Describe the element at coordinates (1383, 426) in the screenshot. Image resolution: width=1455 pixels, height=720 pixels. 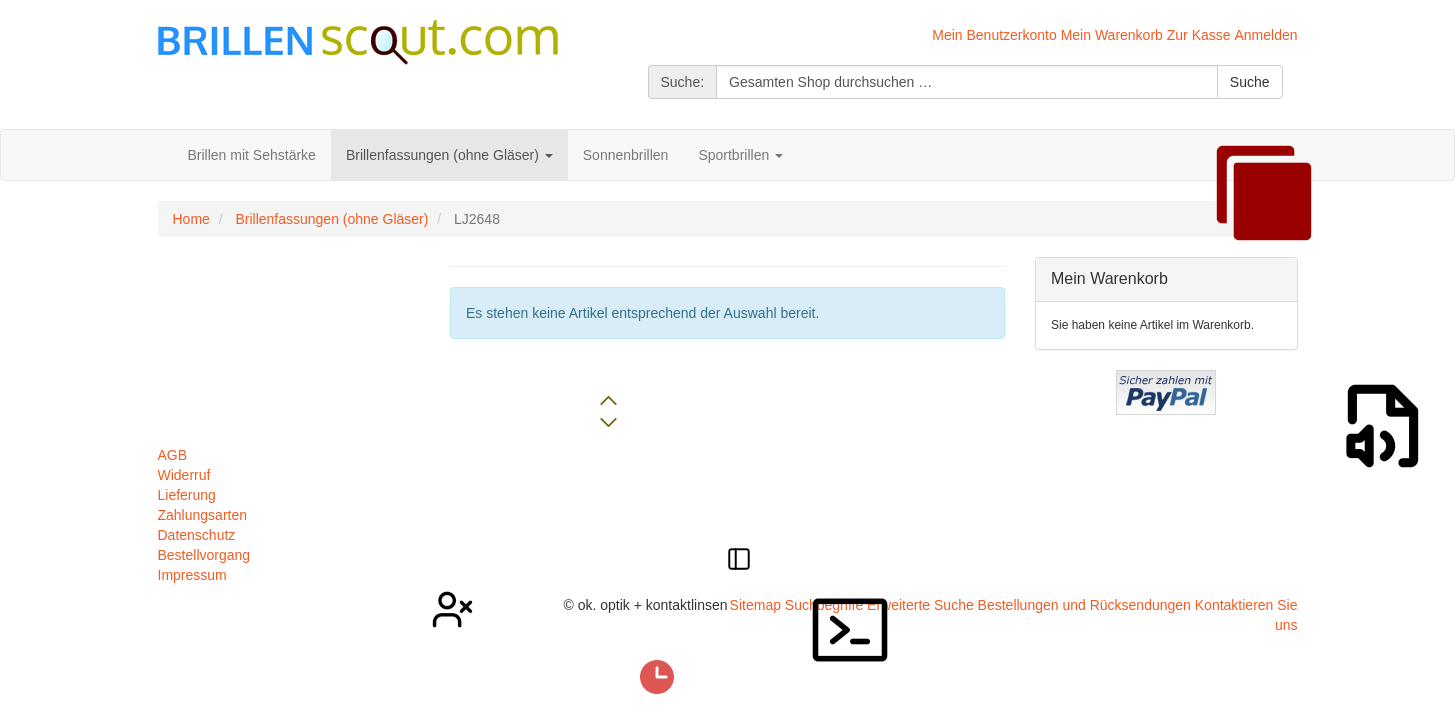
I see `open an audio file` at that location.